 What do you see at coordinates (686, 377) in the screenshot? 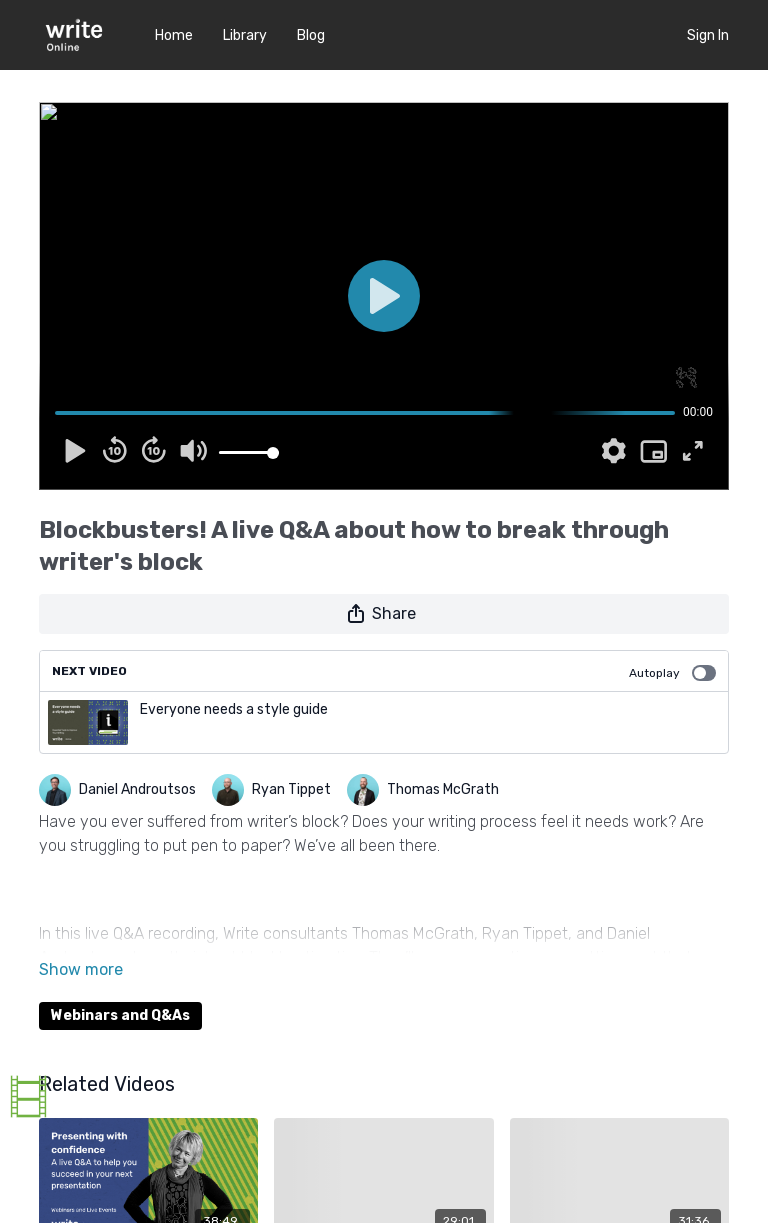
I see `indicates insect infestation or pest problem in a game` at bounding box center [686, 377].